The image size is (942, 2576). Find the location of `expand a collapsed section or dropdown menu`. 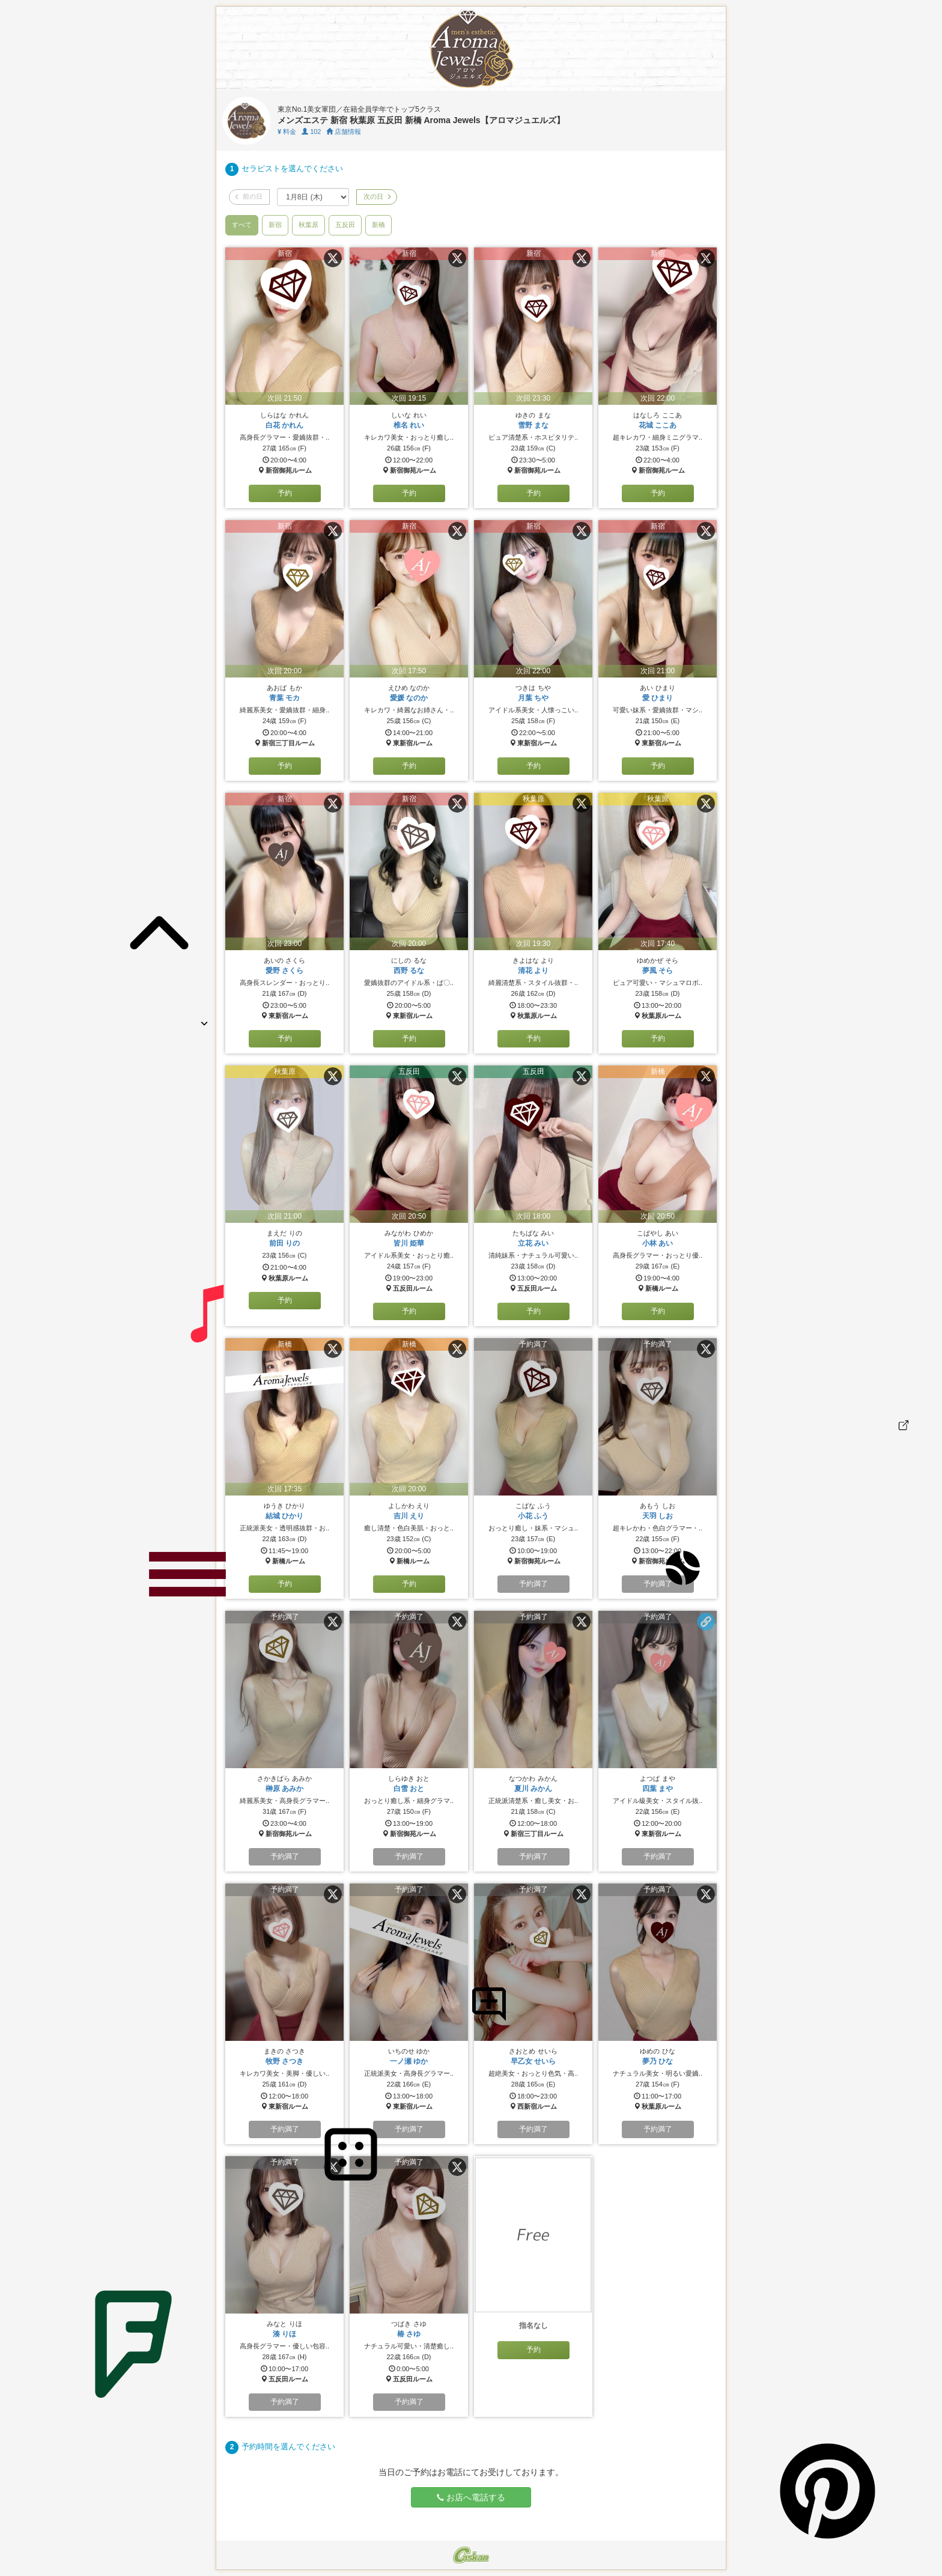

expand a collapsed section or dropdown menu is located at coordinates (204, 1023).